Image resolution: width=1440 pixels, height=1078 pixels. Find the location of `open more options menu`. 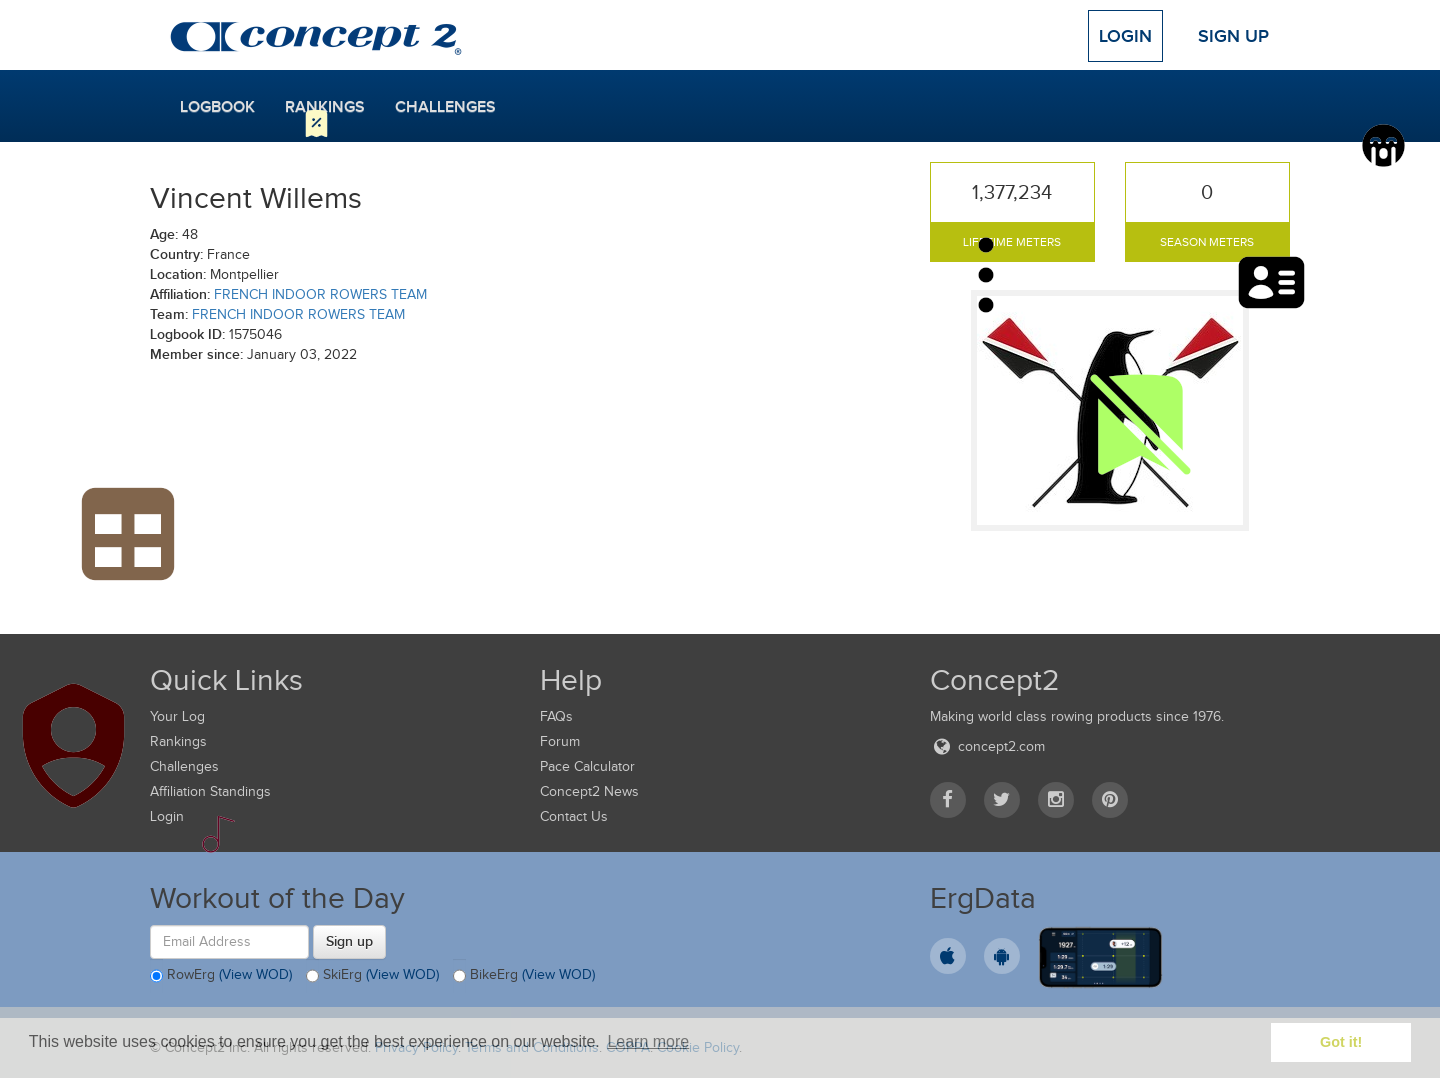

open more options menu is located at coordinates (986, 275).